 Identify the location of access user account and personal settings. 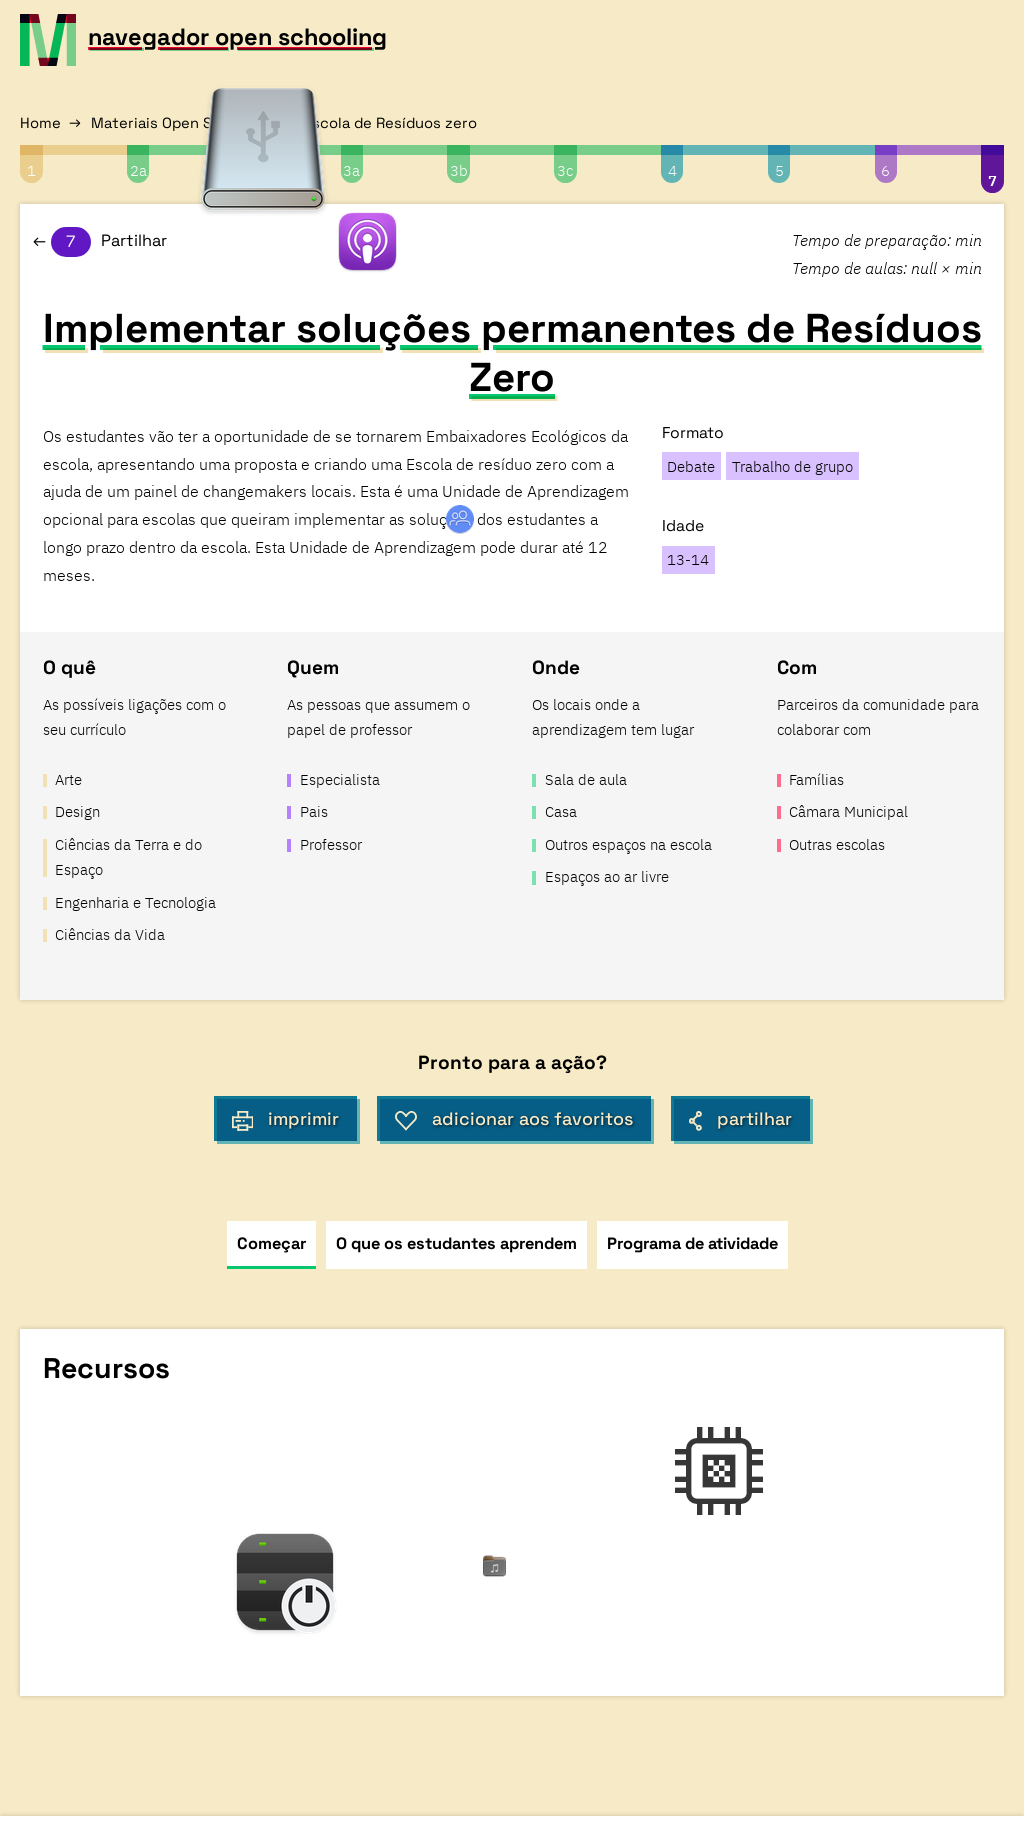
(460, 519).